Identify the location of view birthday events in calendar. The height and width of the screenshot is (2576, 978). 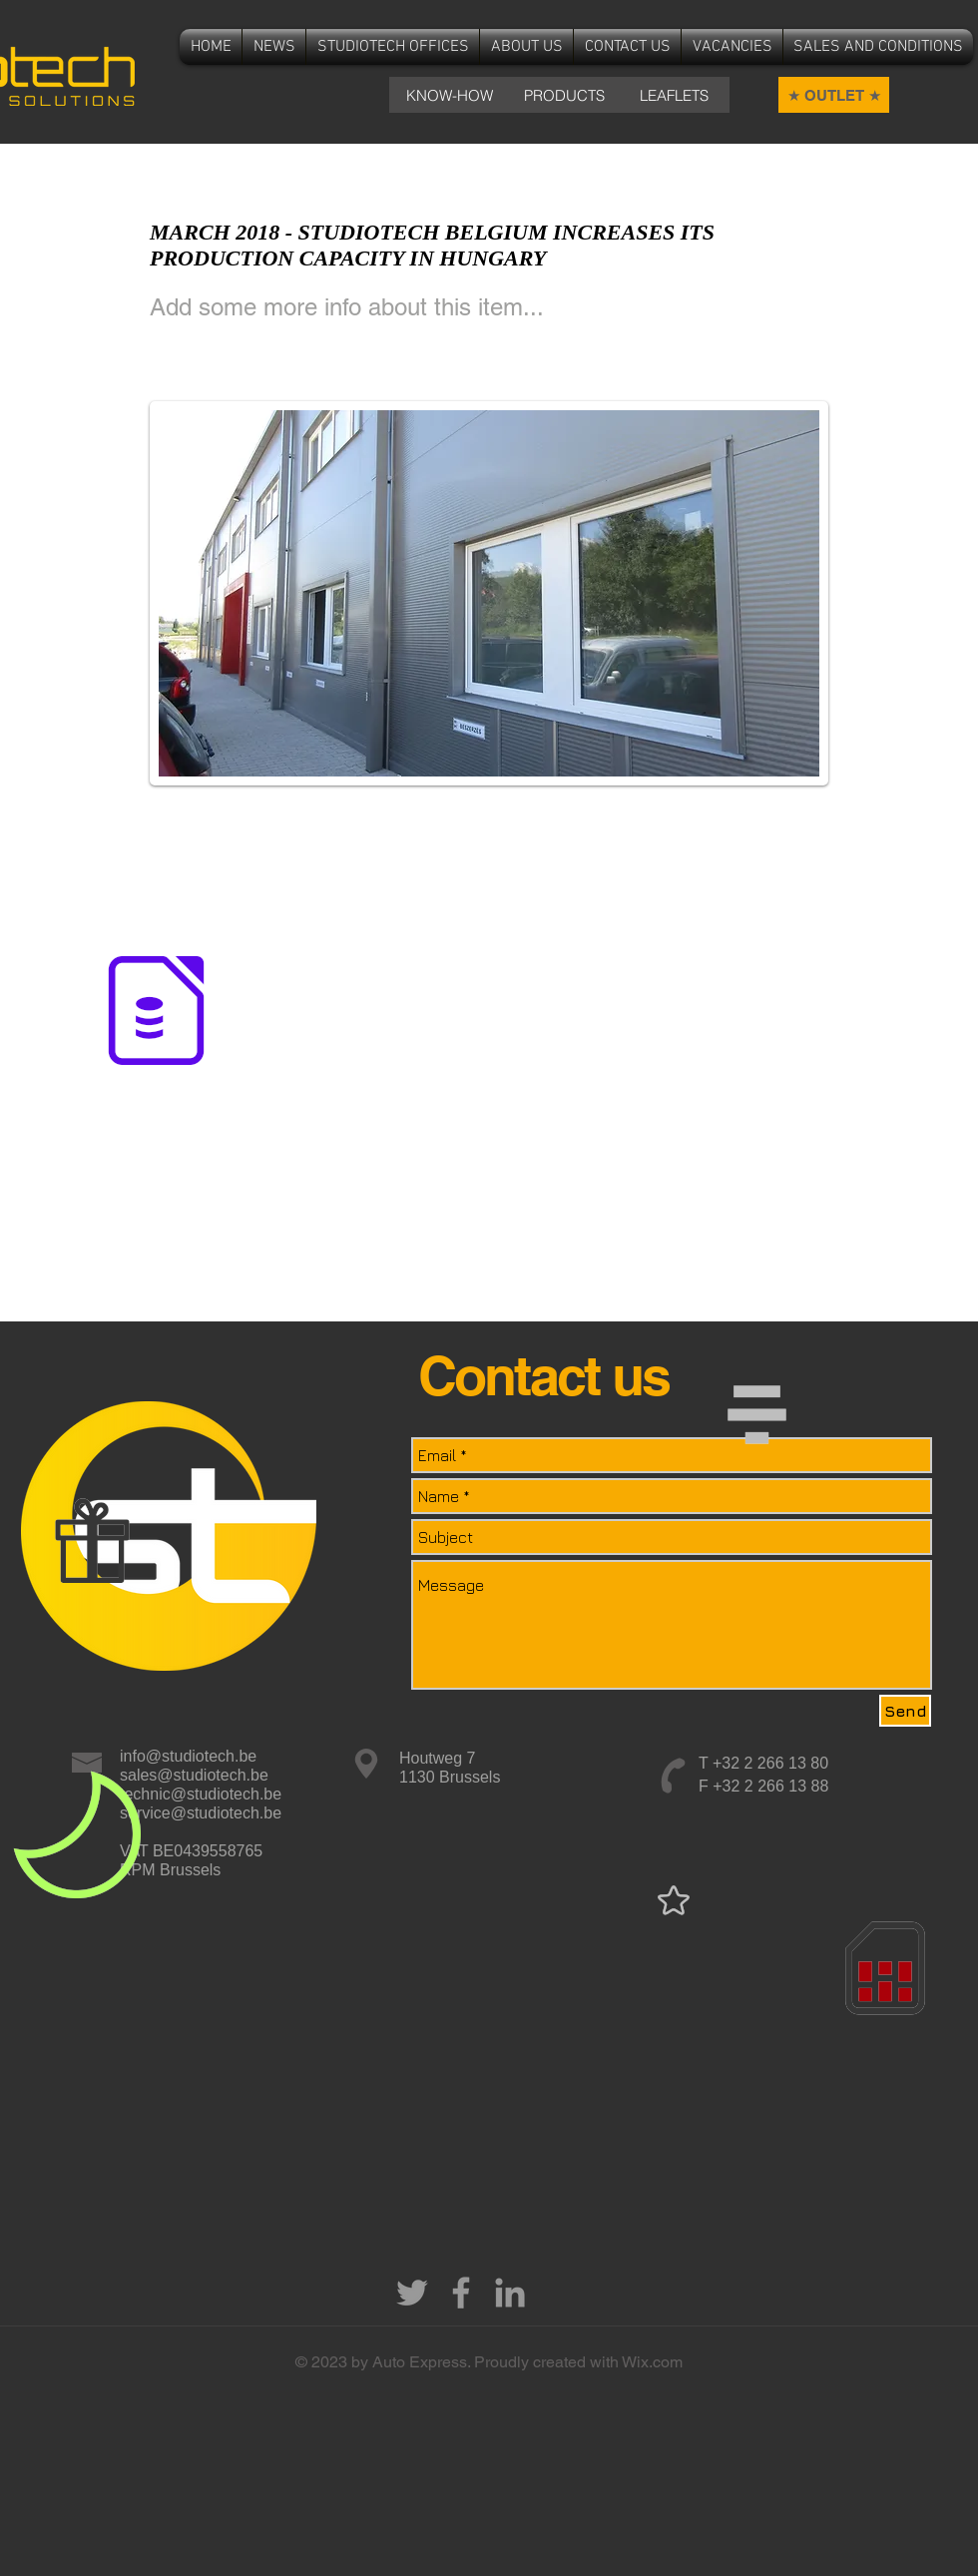
(92, 1540).